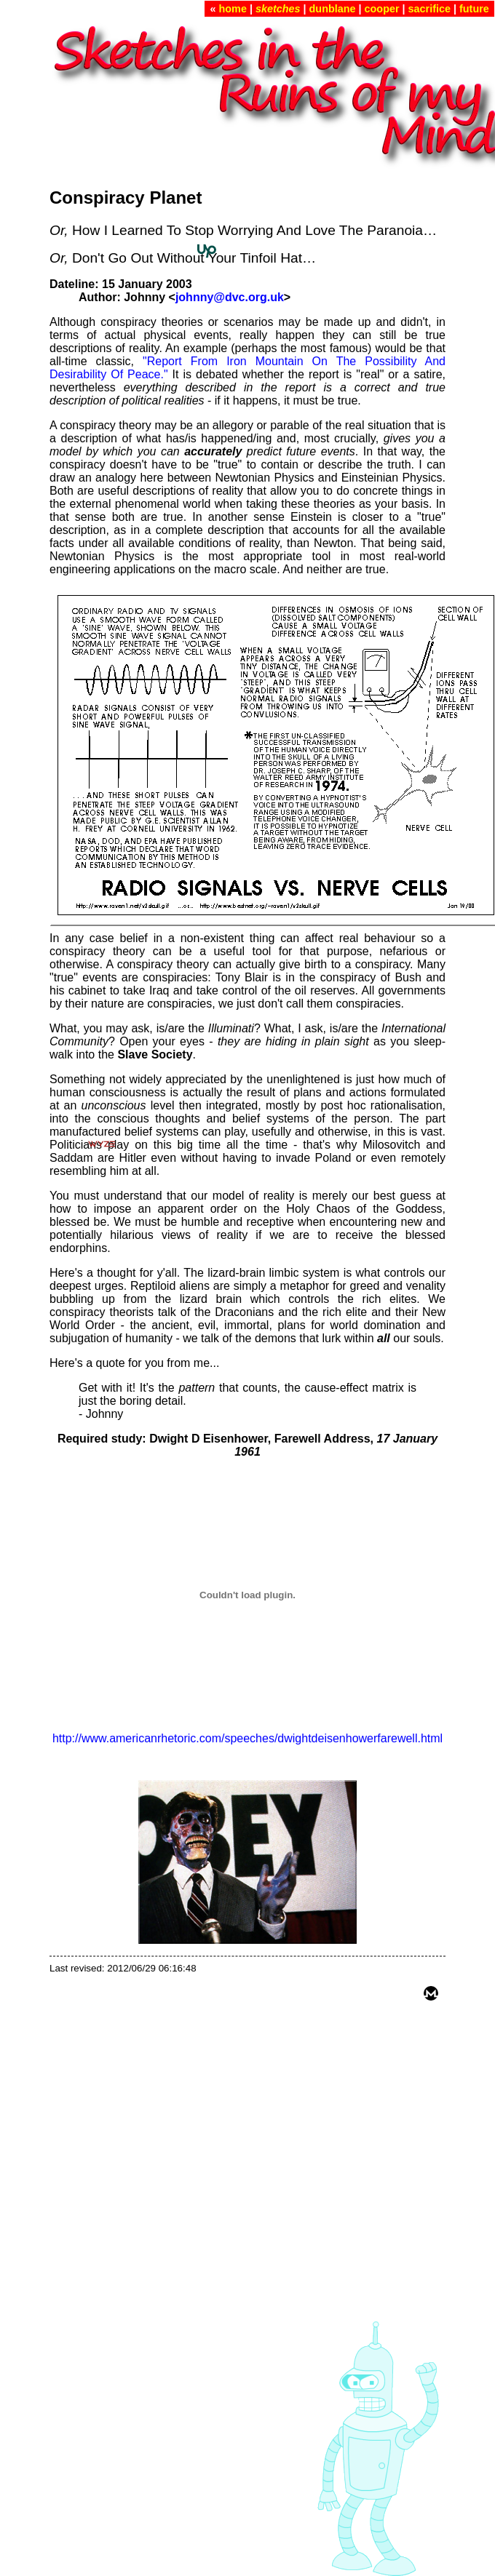 The height and width of the screenshot is (2576, 495). What do you see at coordinates (101, 1144) in the screenshot?
I see `open the Wyze smart home app` at bounding box center [101, 1144].